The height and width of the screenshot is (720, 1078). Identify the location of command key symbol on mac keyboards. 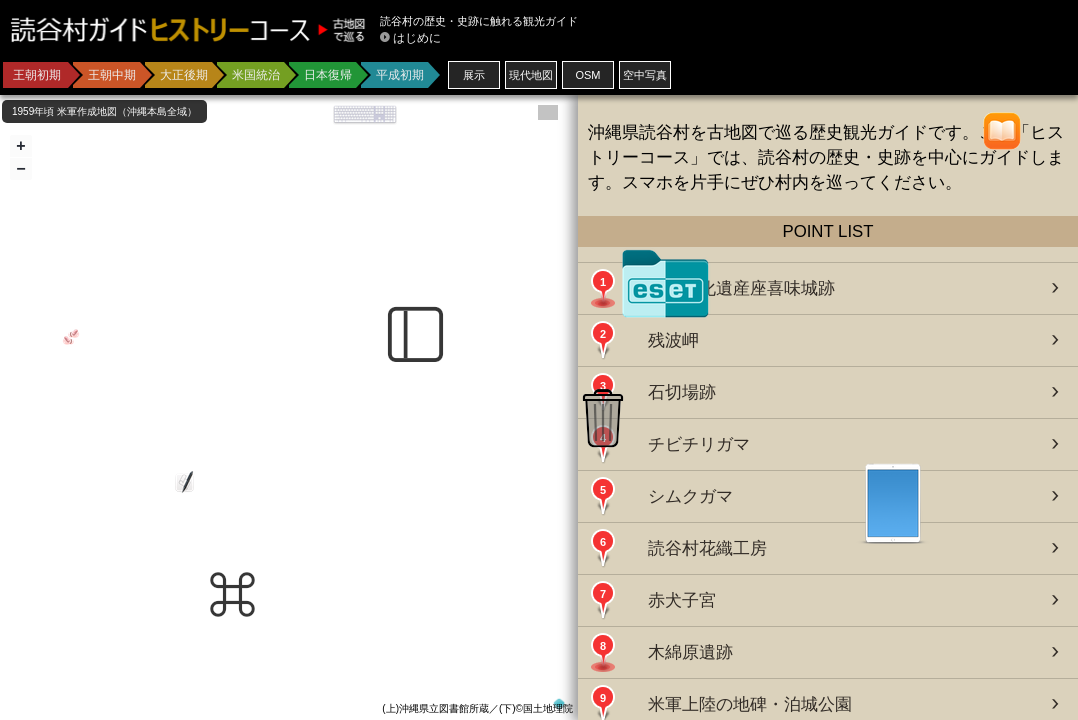
(232, 594).